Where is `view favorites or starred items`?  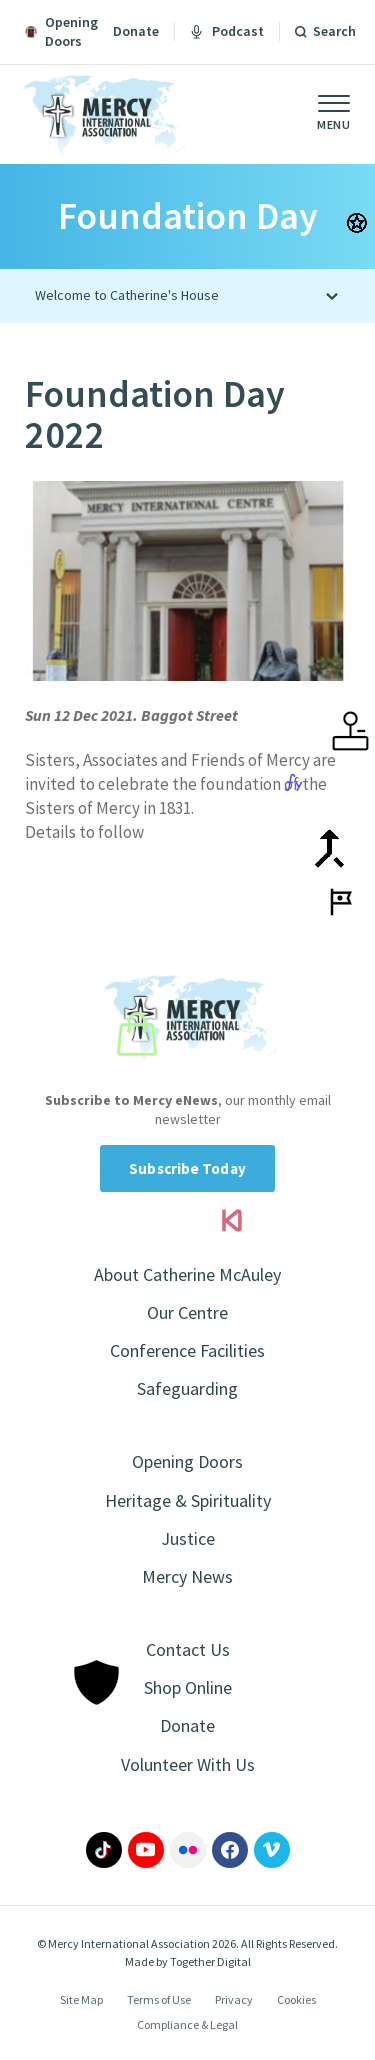 view favorites or starred items is located at coordinates (357, 223).